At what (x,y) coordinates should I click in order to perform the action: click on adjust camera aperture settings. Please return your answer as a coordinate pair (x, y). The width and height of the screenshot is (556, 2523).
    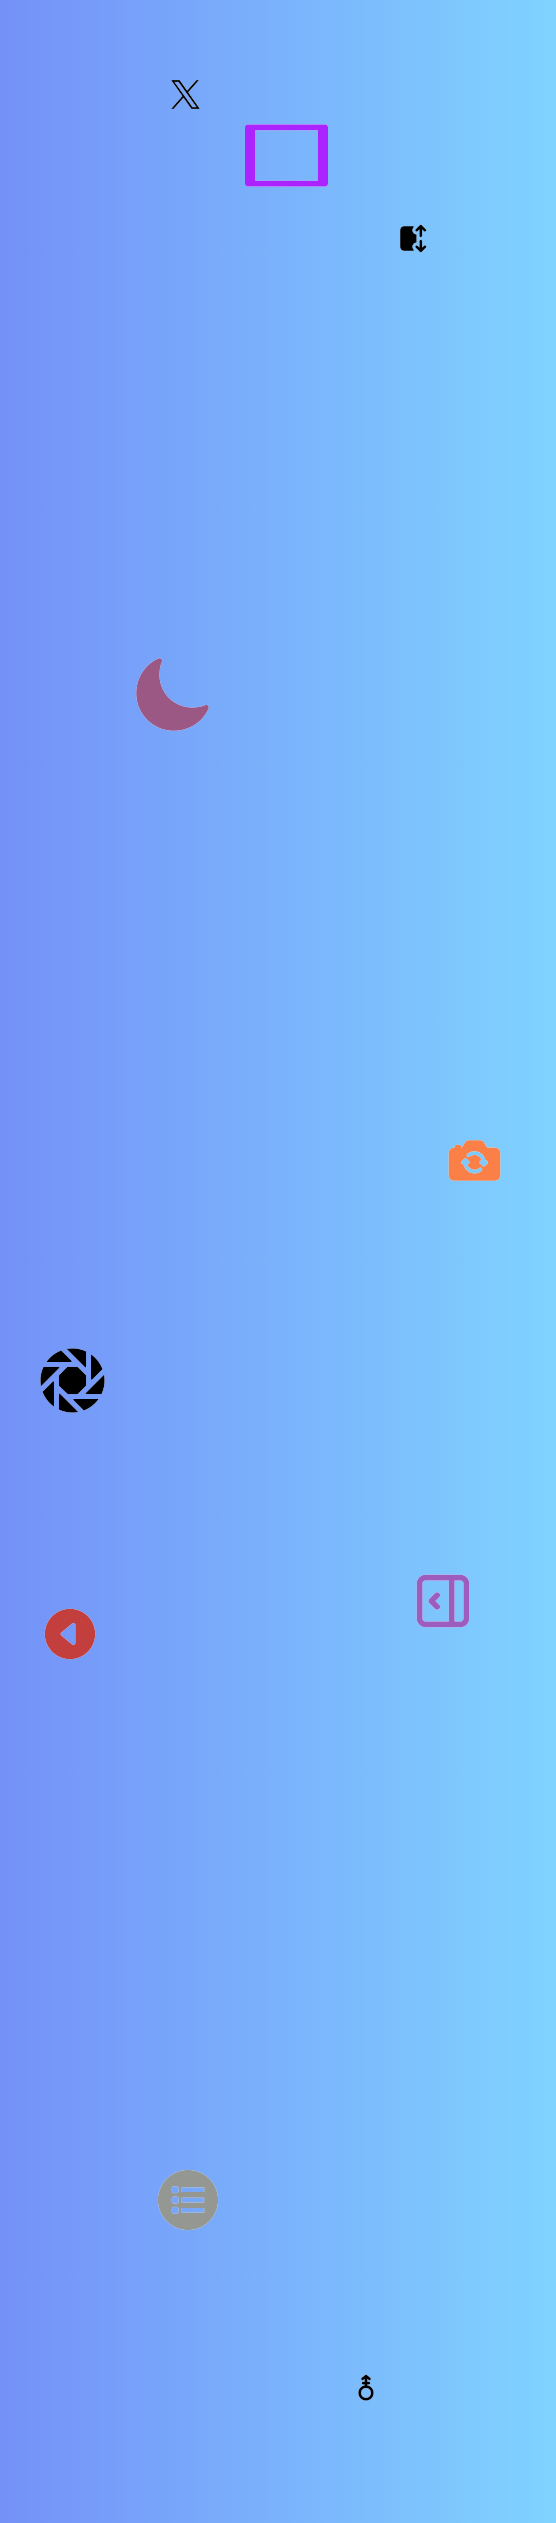
    Looking at the image, I should click on (72, 1380).